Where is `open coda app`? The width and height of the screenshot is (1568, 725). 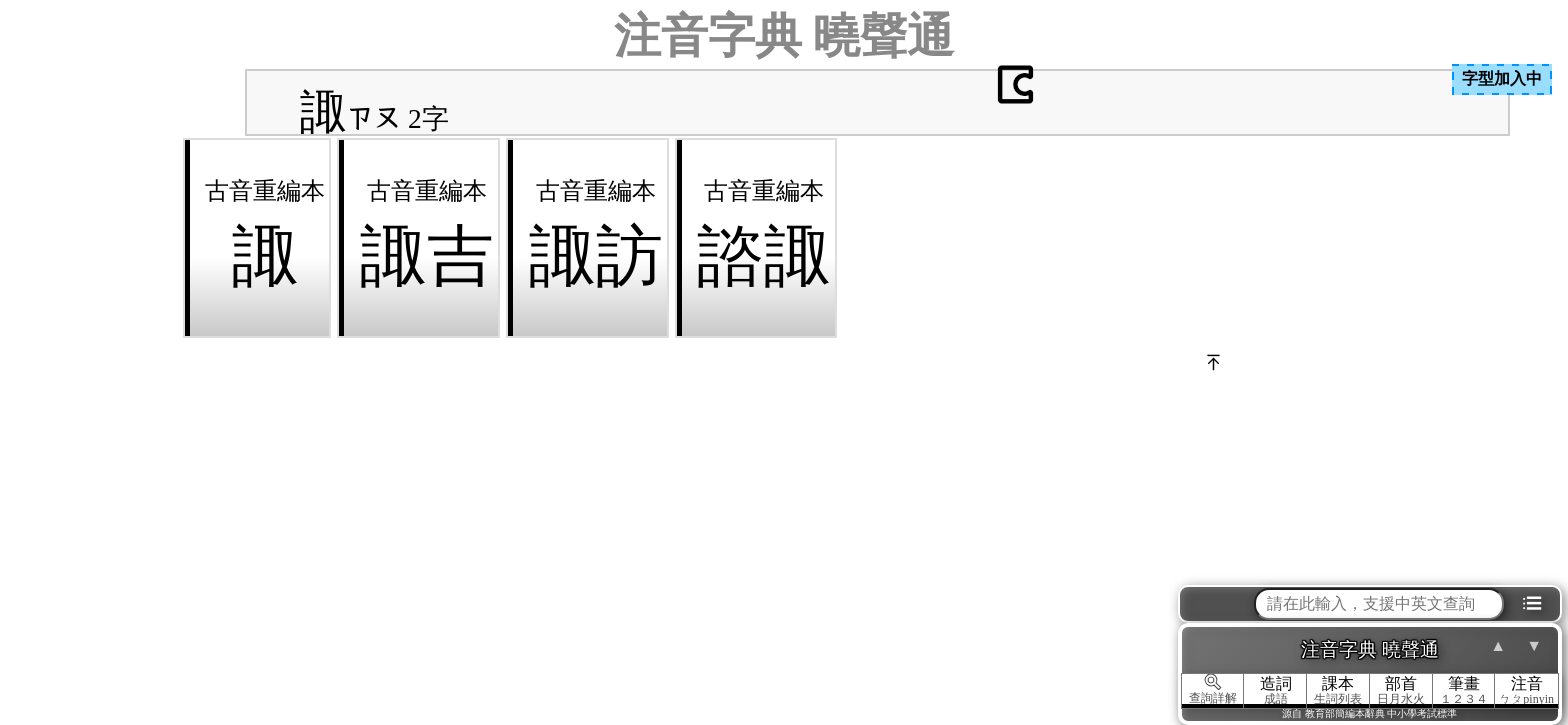 open coda app is located at coordinates (1015, 84).